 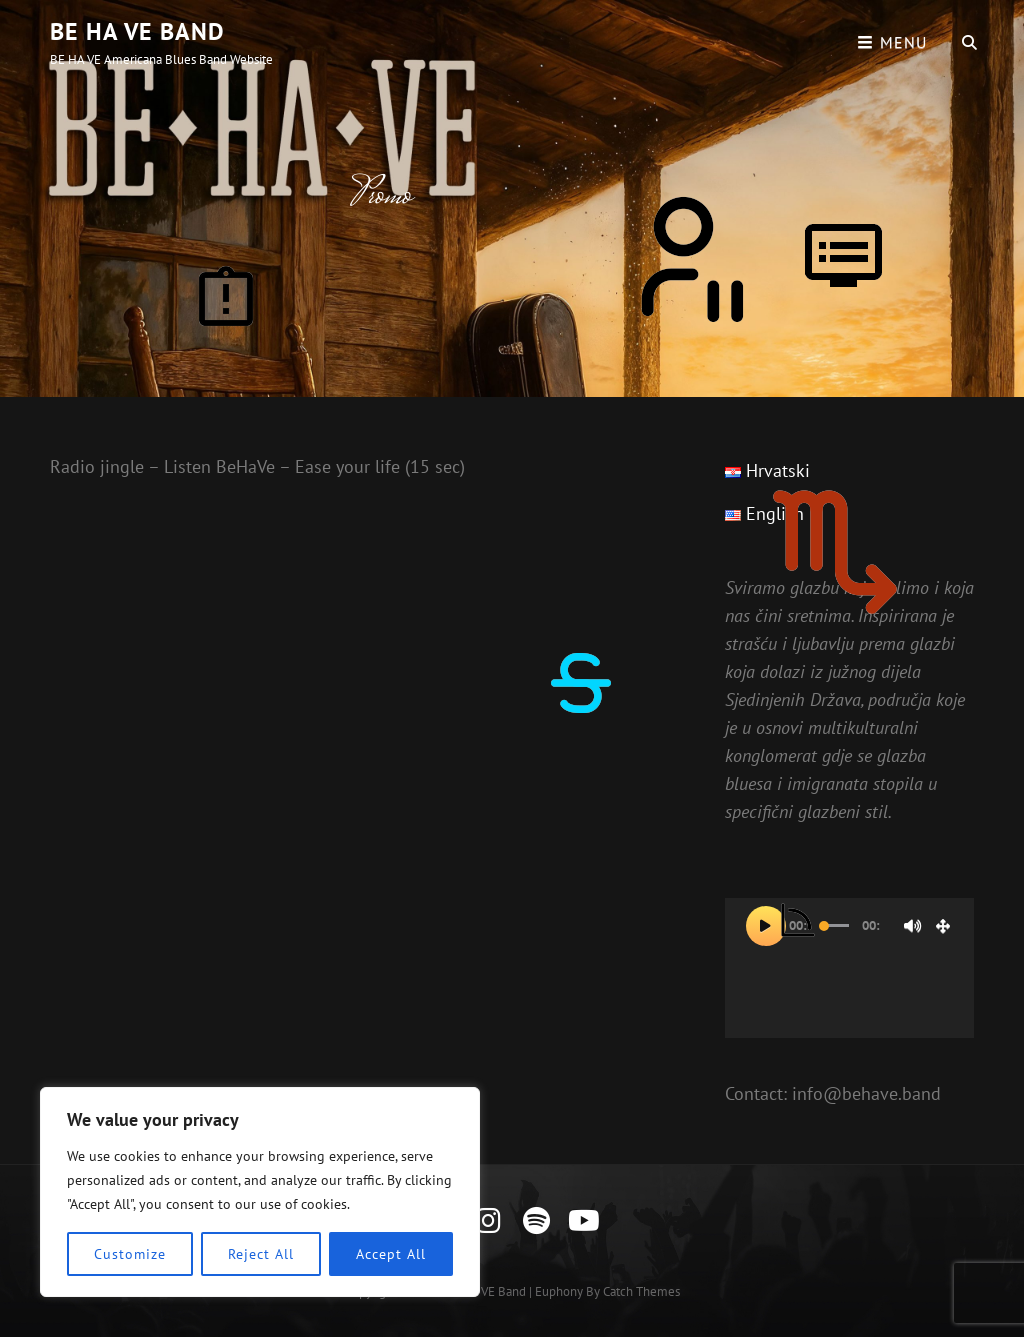 What do you see at coordinates (835, 546) in the screenshot?
I see `indicates scorpio zodiac sign` at bounding box center [835, 546].